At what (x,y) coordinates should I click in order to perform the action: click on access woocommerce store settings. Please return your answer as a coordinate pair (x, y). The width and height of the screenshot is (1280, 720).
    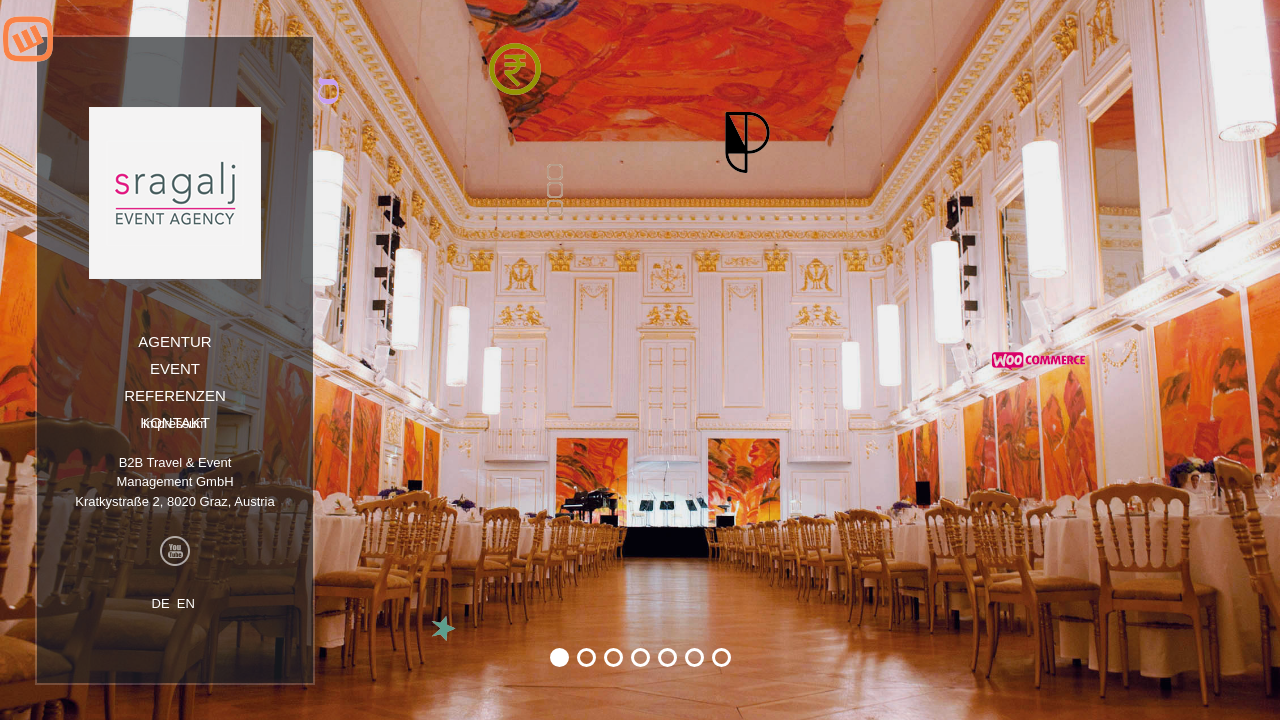
    Looking at the image, I should click on (1038, 361).